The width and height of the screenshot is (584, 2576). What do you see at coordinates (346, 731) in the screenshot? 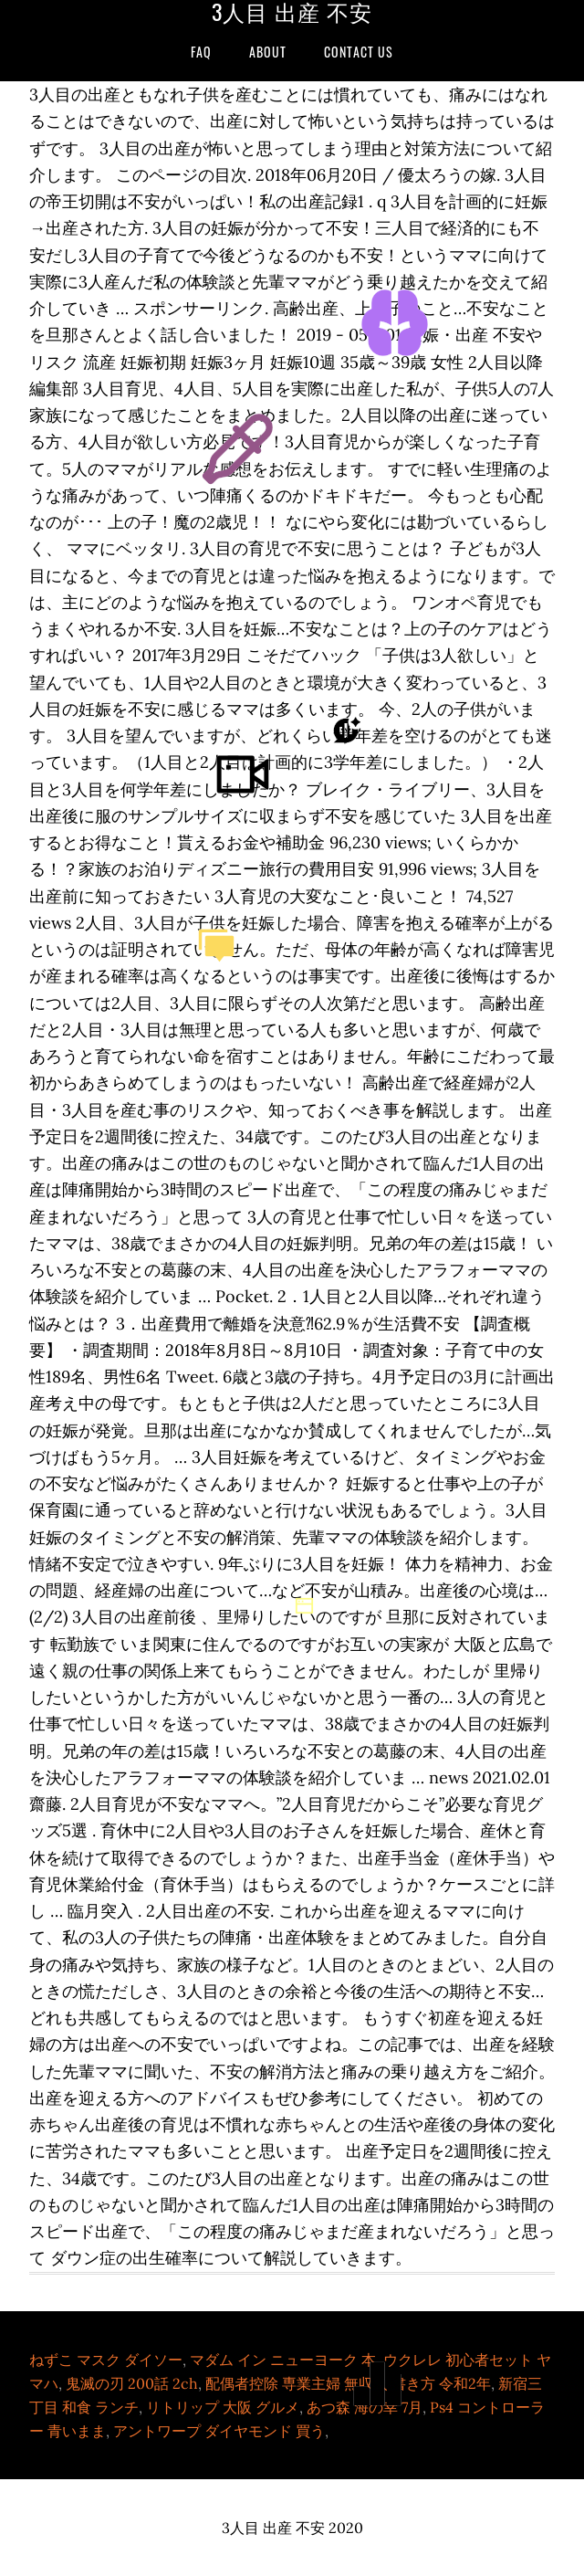
I see `start a voice conversation with AI assistant` at bounding box center [346, 731].